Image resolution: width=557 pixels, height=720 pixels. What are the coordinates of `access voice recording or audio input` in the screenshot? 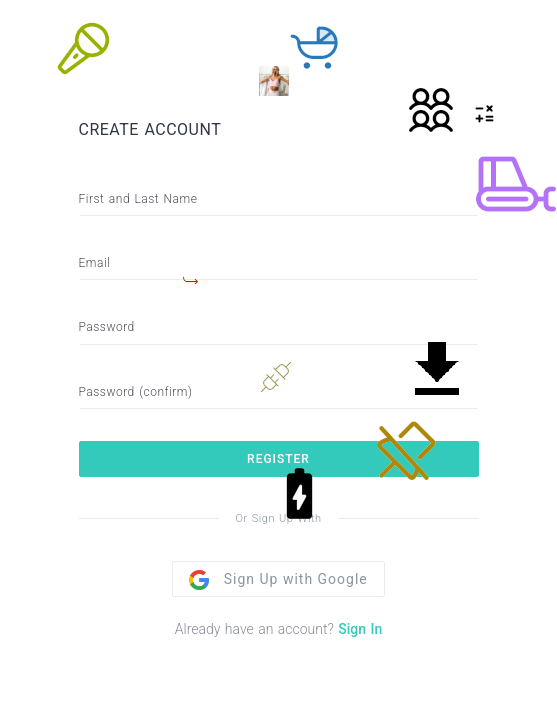 It's located at (82, 49).